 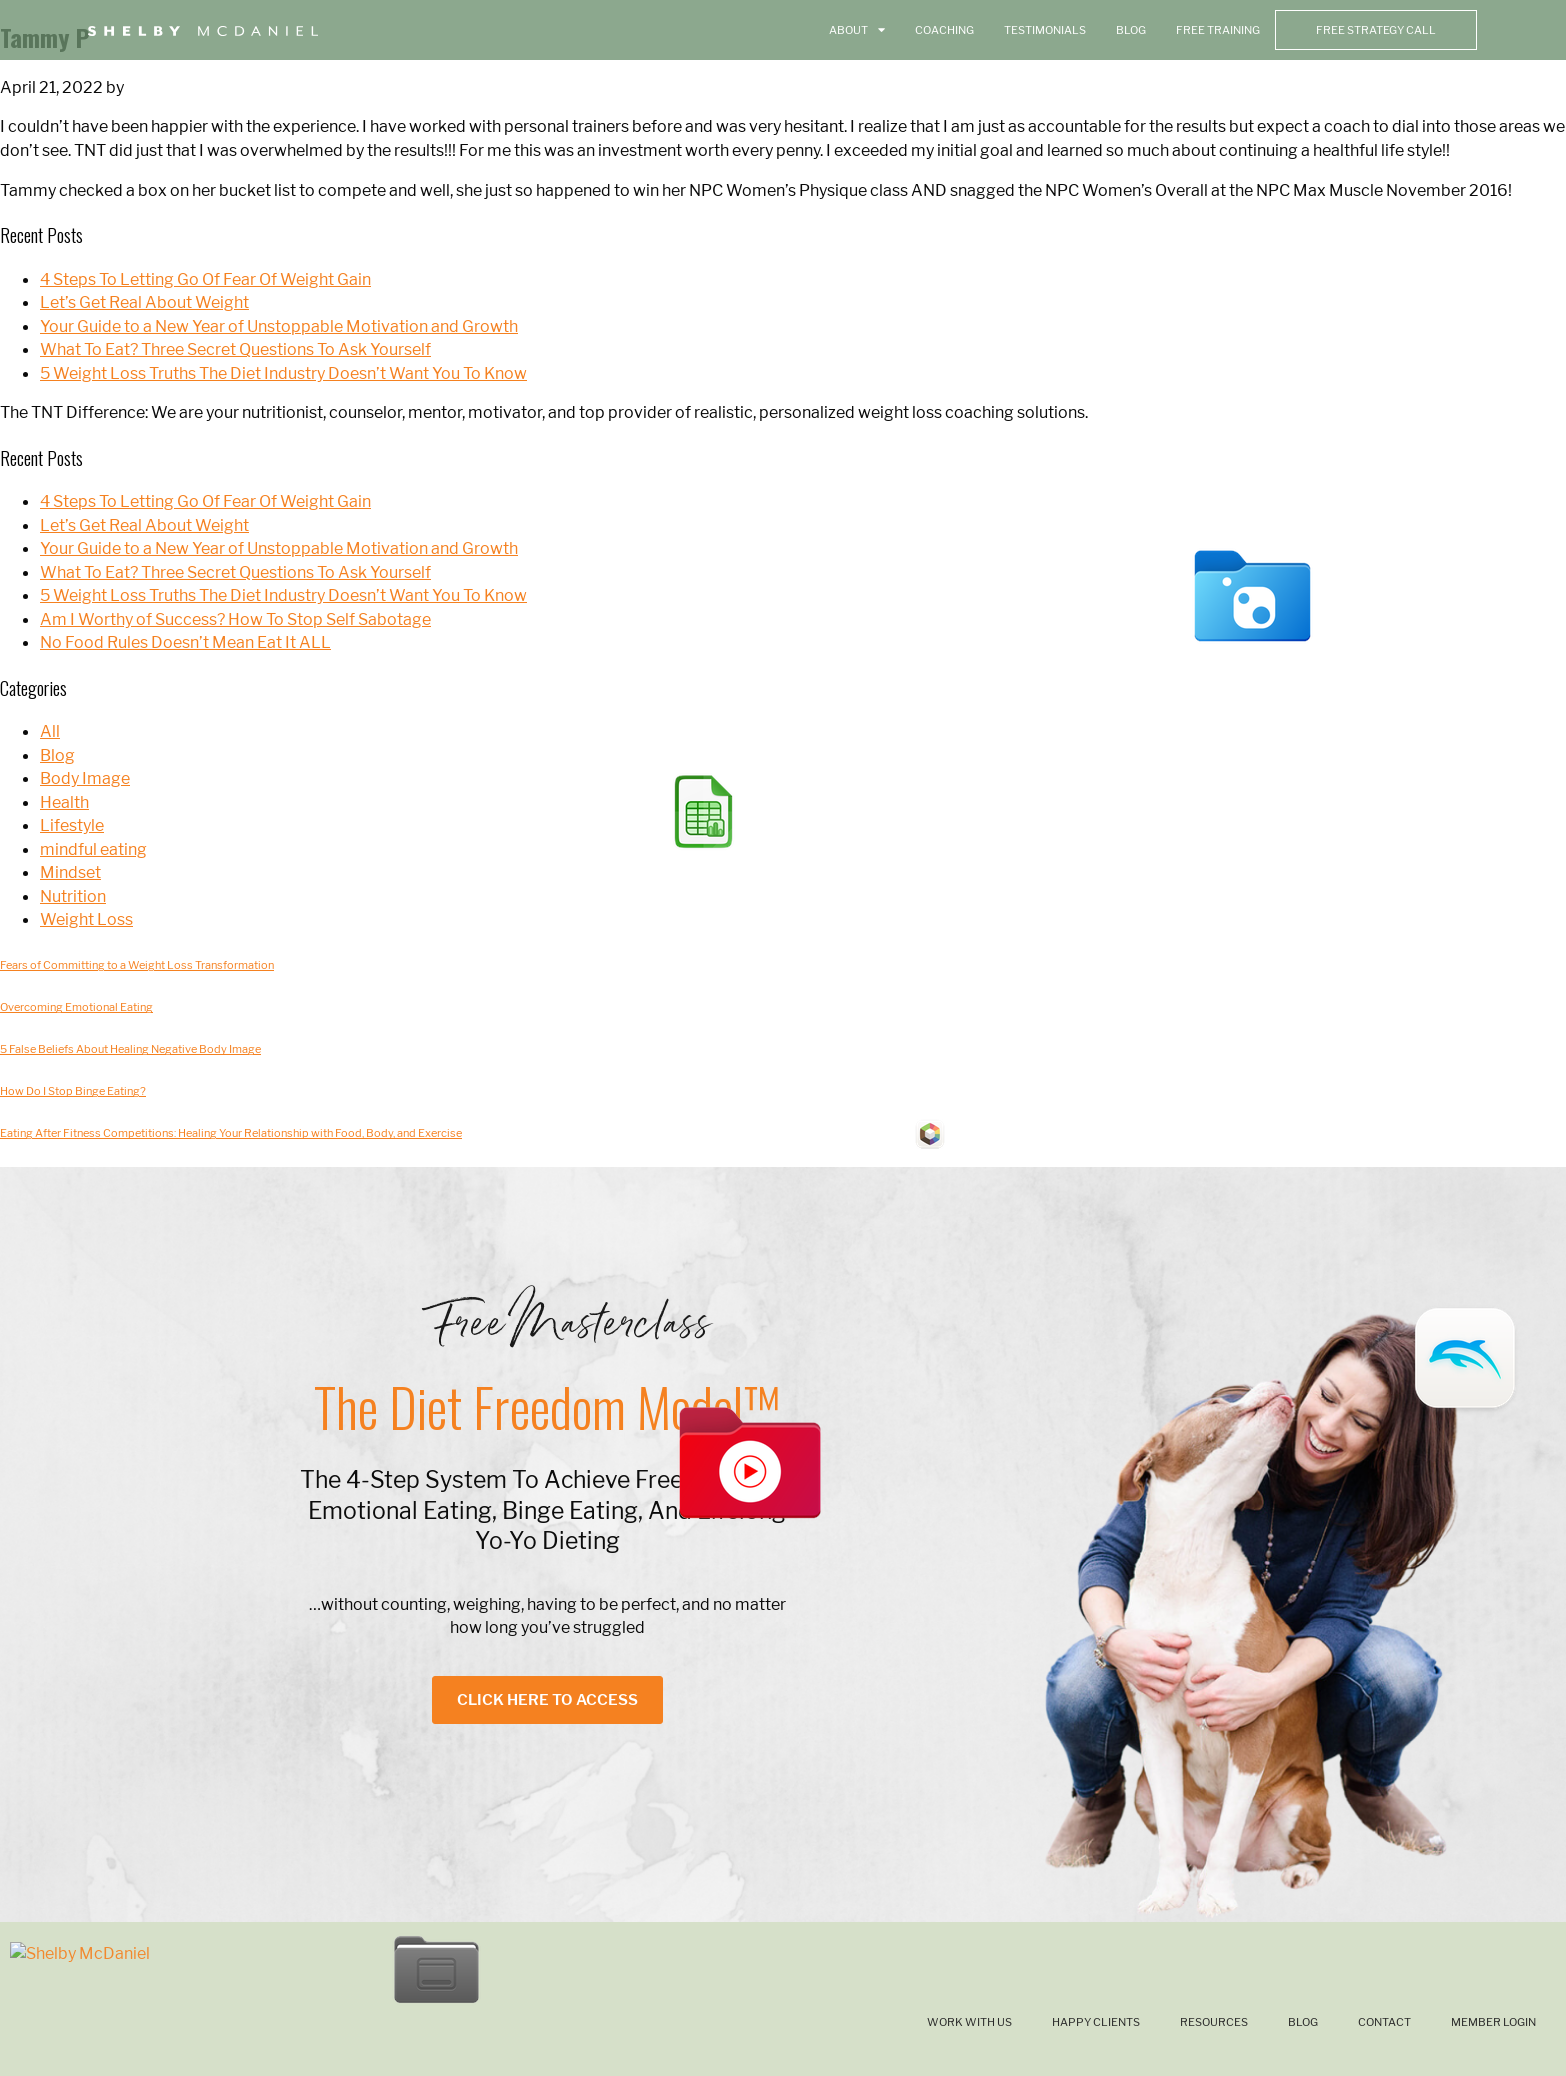 What do you see at coordinates (436, 1969) in the screenshot?
I see `open desktop folder` at bounding box center [436, 1969].